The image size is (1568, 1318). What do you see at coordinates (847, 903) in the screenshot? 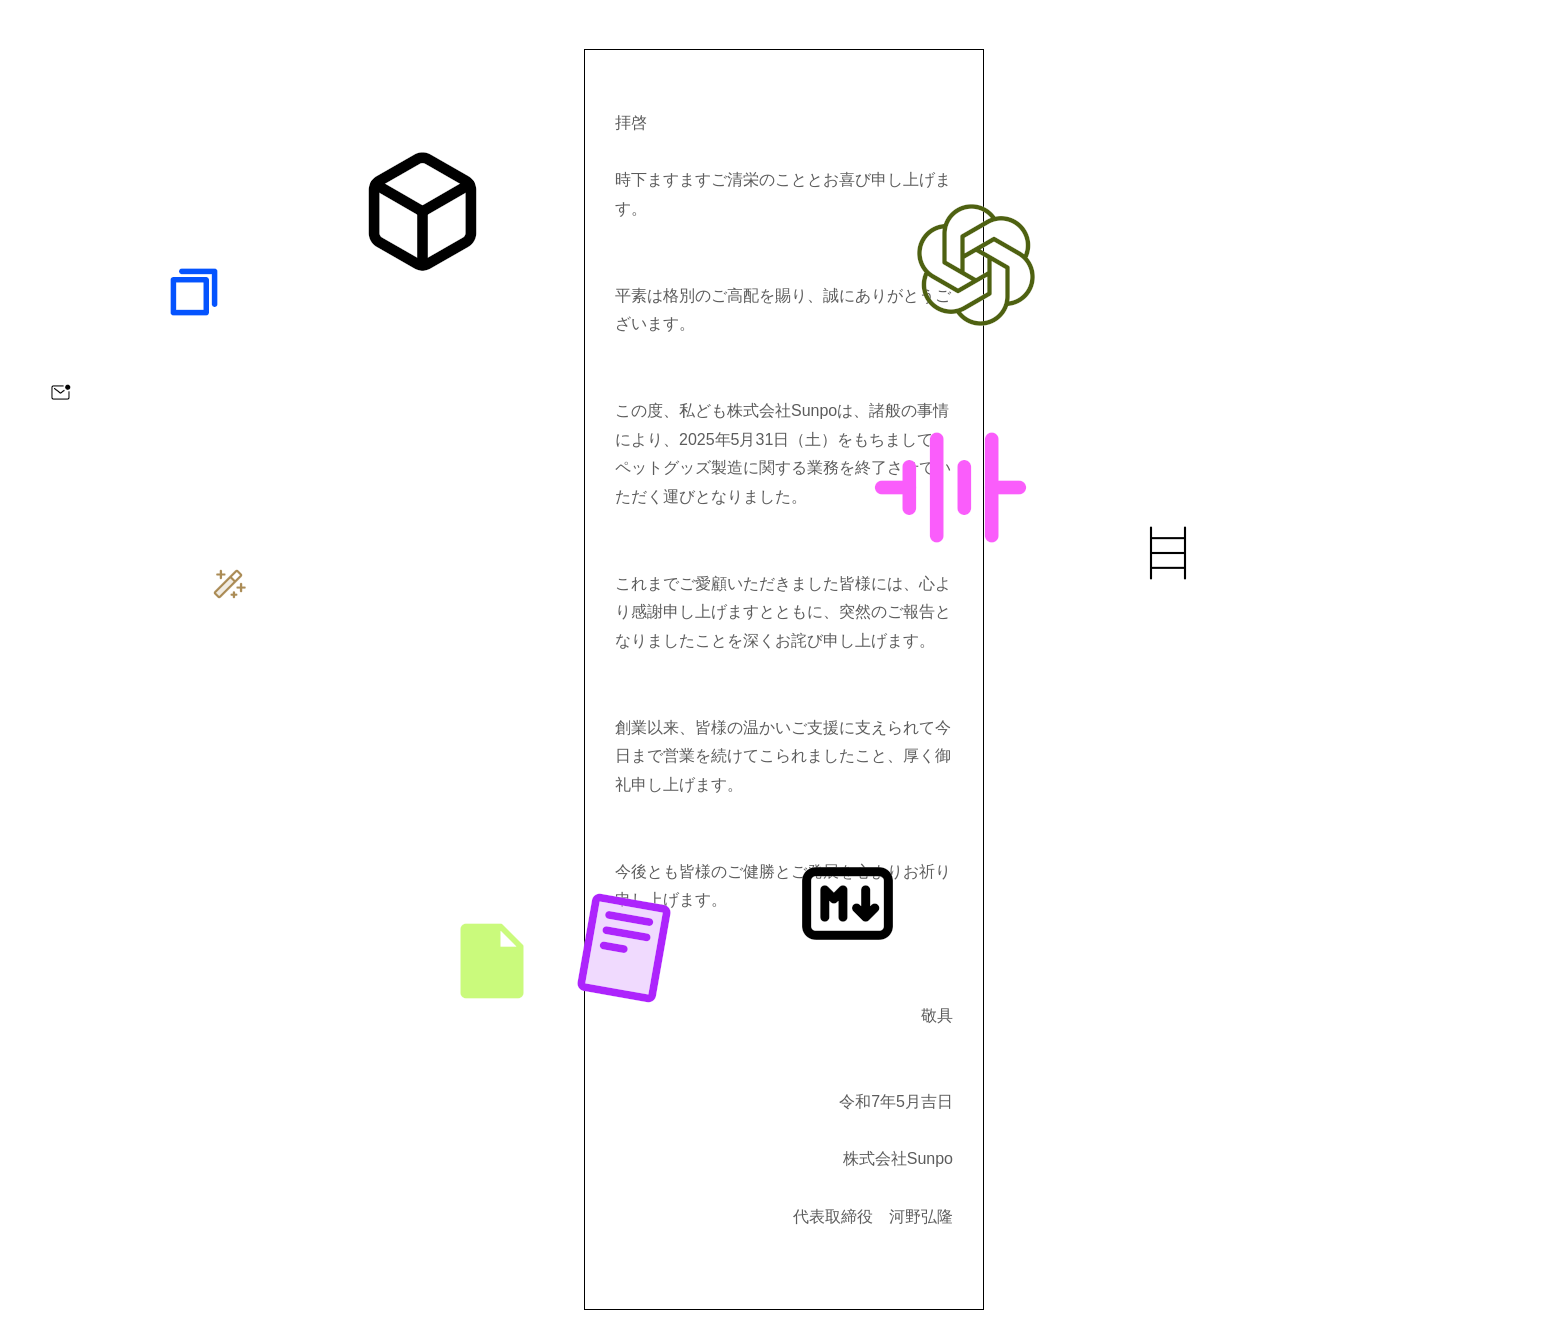
I see `format text using markdown syntax` at bounding box center [847, 903].